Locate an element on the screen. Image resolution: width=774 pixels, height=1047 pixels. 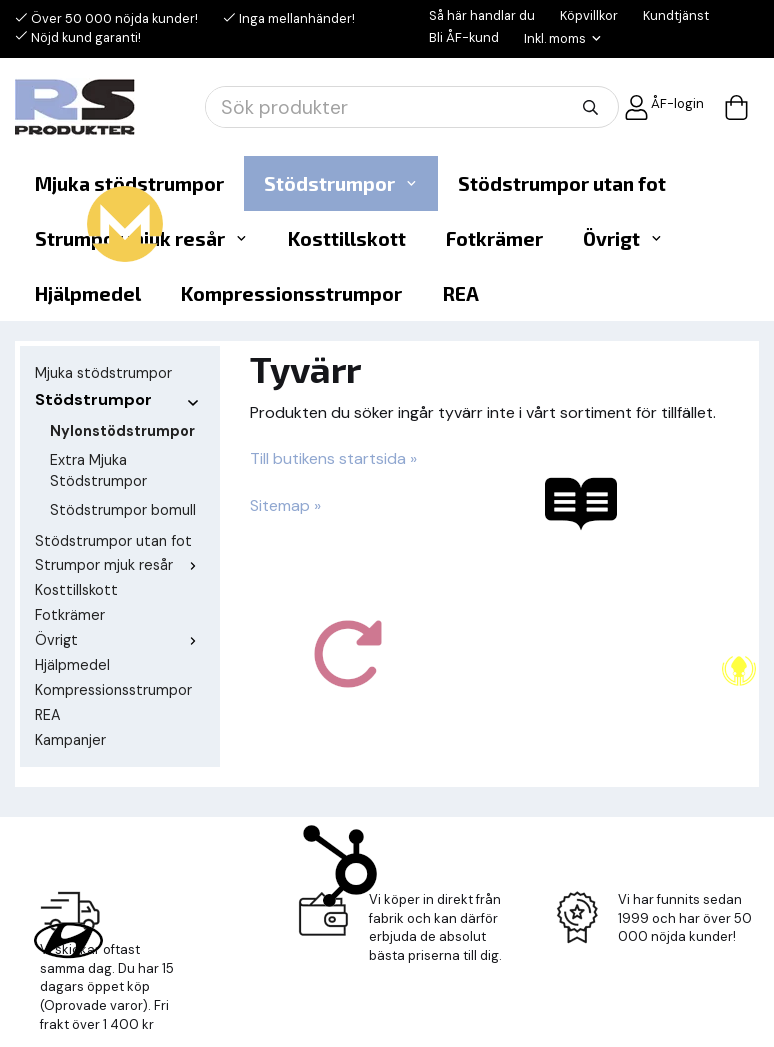
open HubSpot integration is located at coordinates (340, 866).